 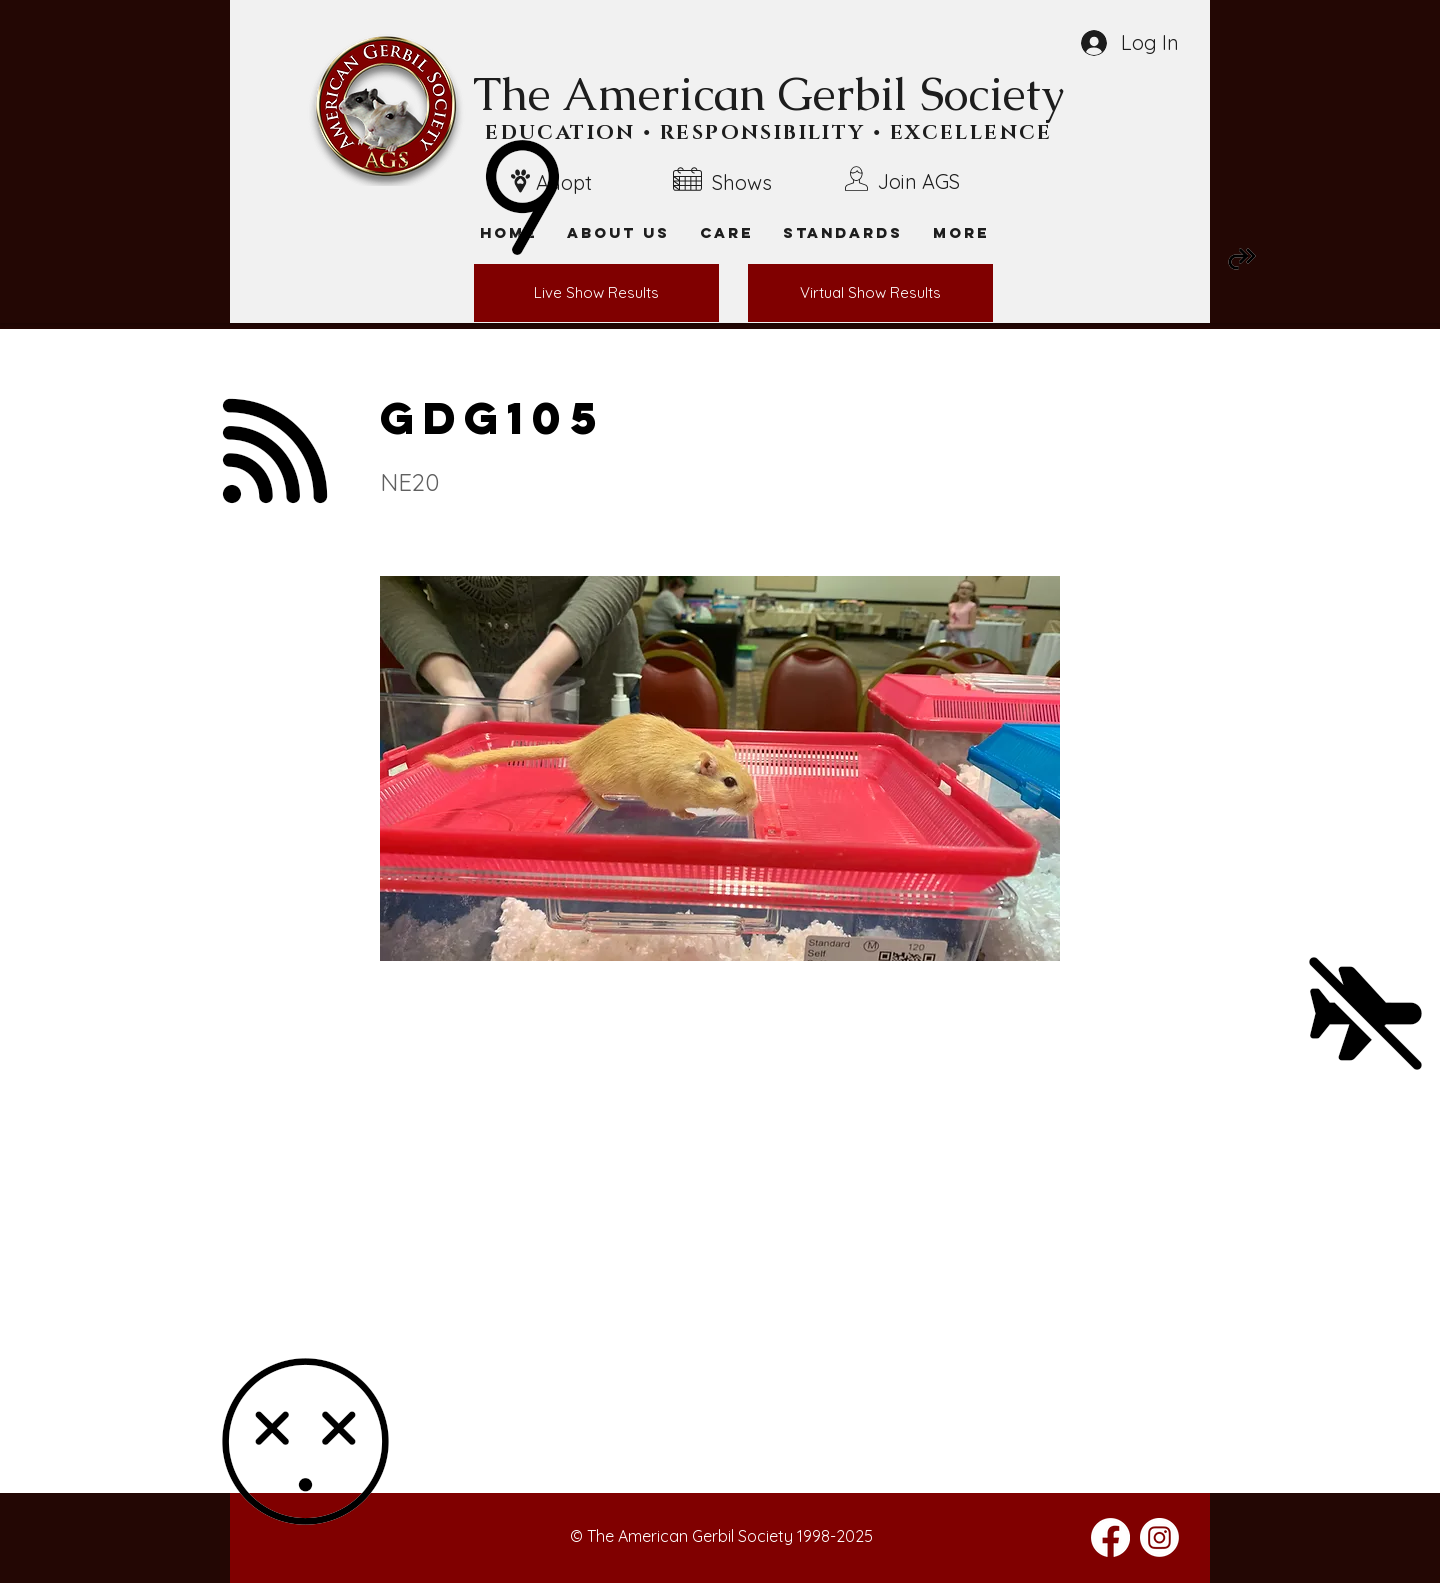 I want to click on airplane mode is disabled, so click(x=1365, y=1013).